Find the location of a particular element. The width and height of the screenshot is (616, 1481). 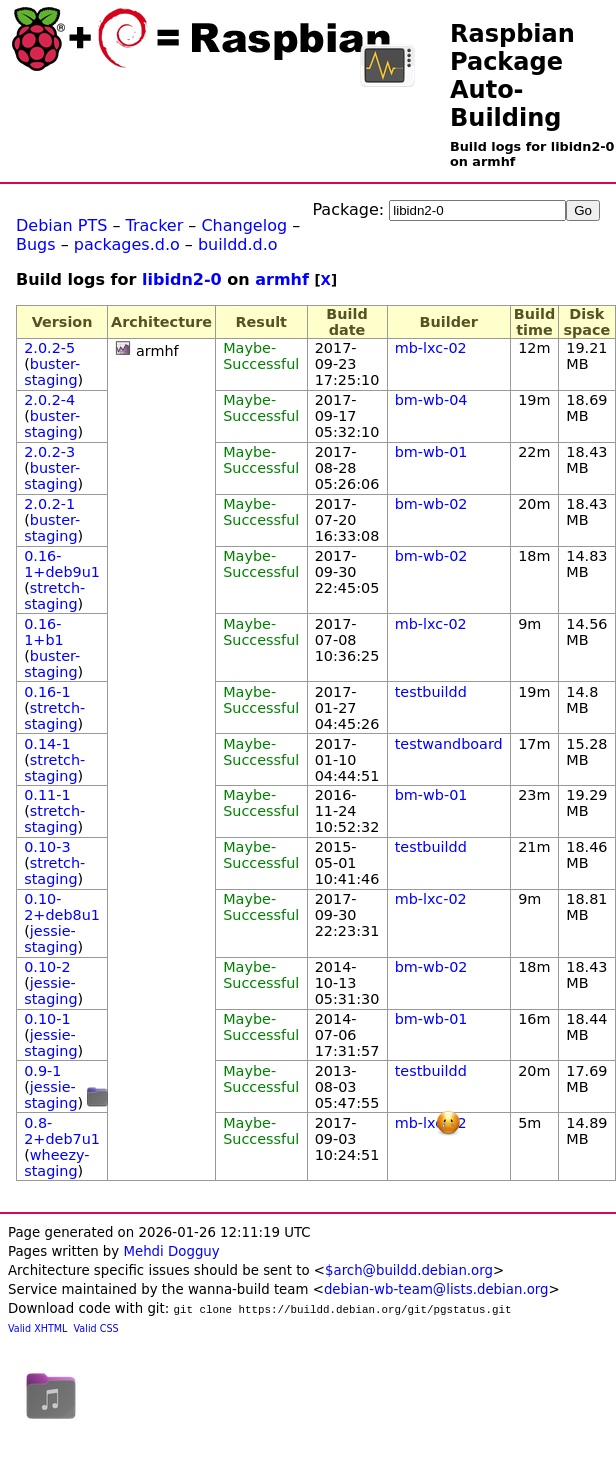

open system monitor application is located at coordinates (387, 65).